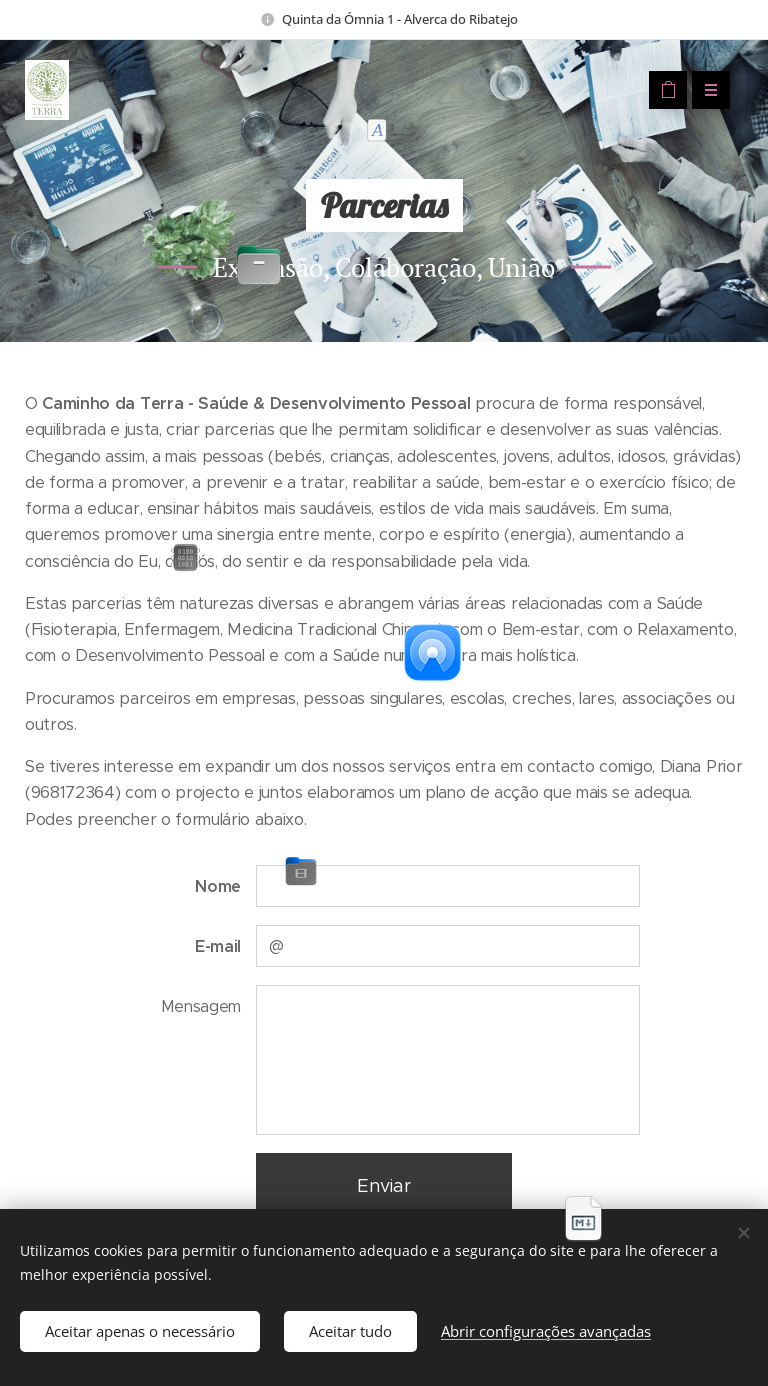 This screenshot has width=768, height=1386. I want to click on a markdown text file, so click(583, 1218).